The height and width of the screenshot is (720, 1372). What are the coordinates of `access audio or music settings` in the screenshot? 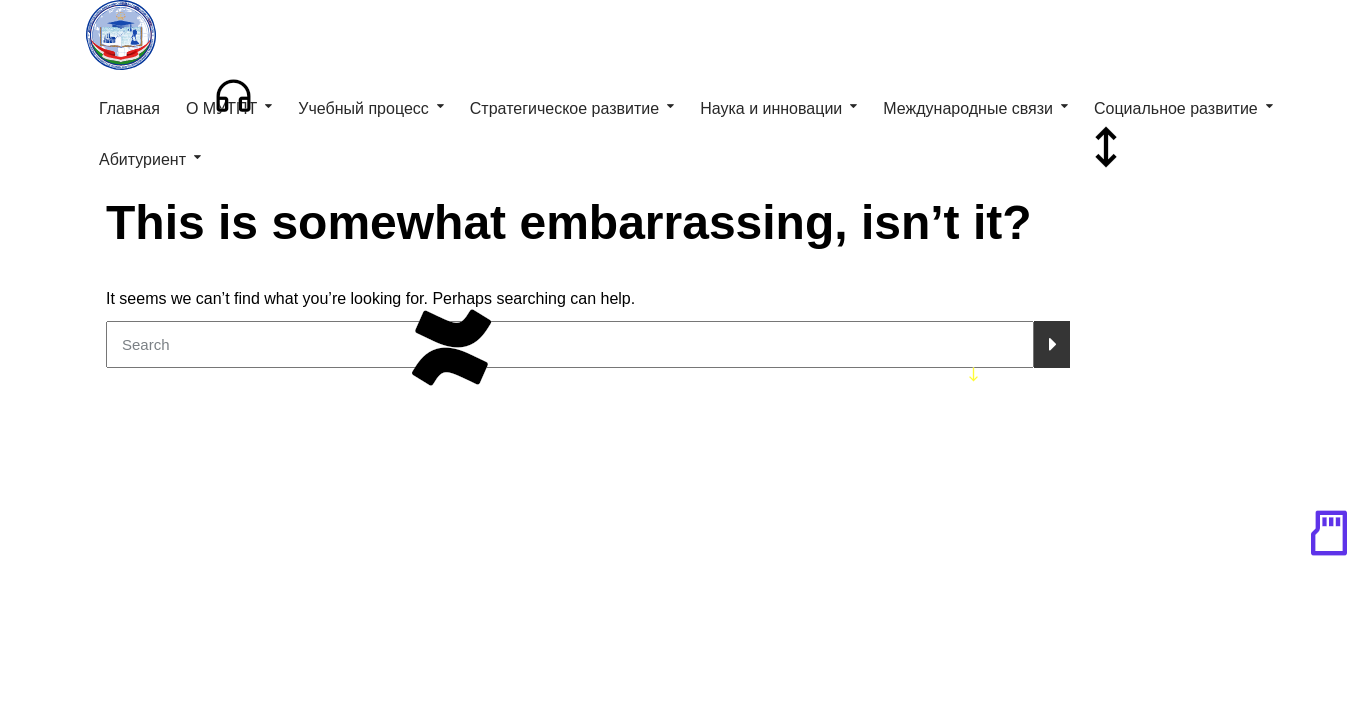 It's located at (233, 96).